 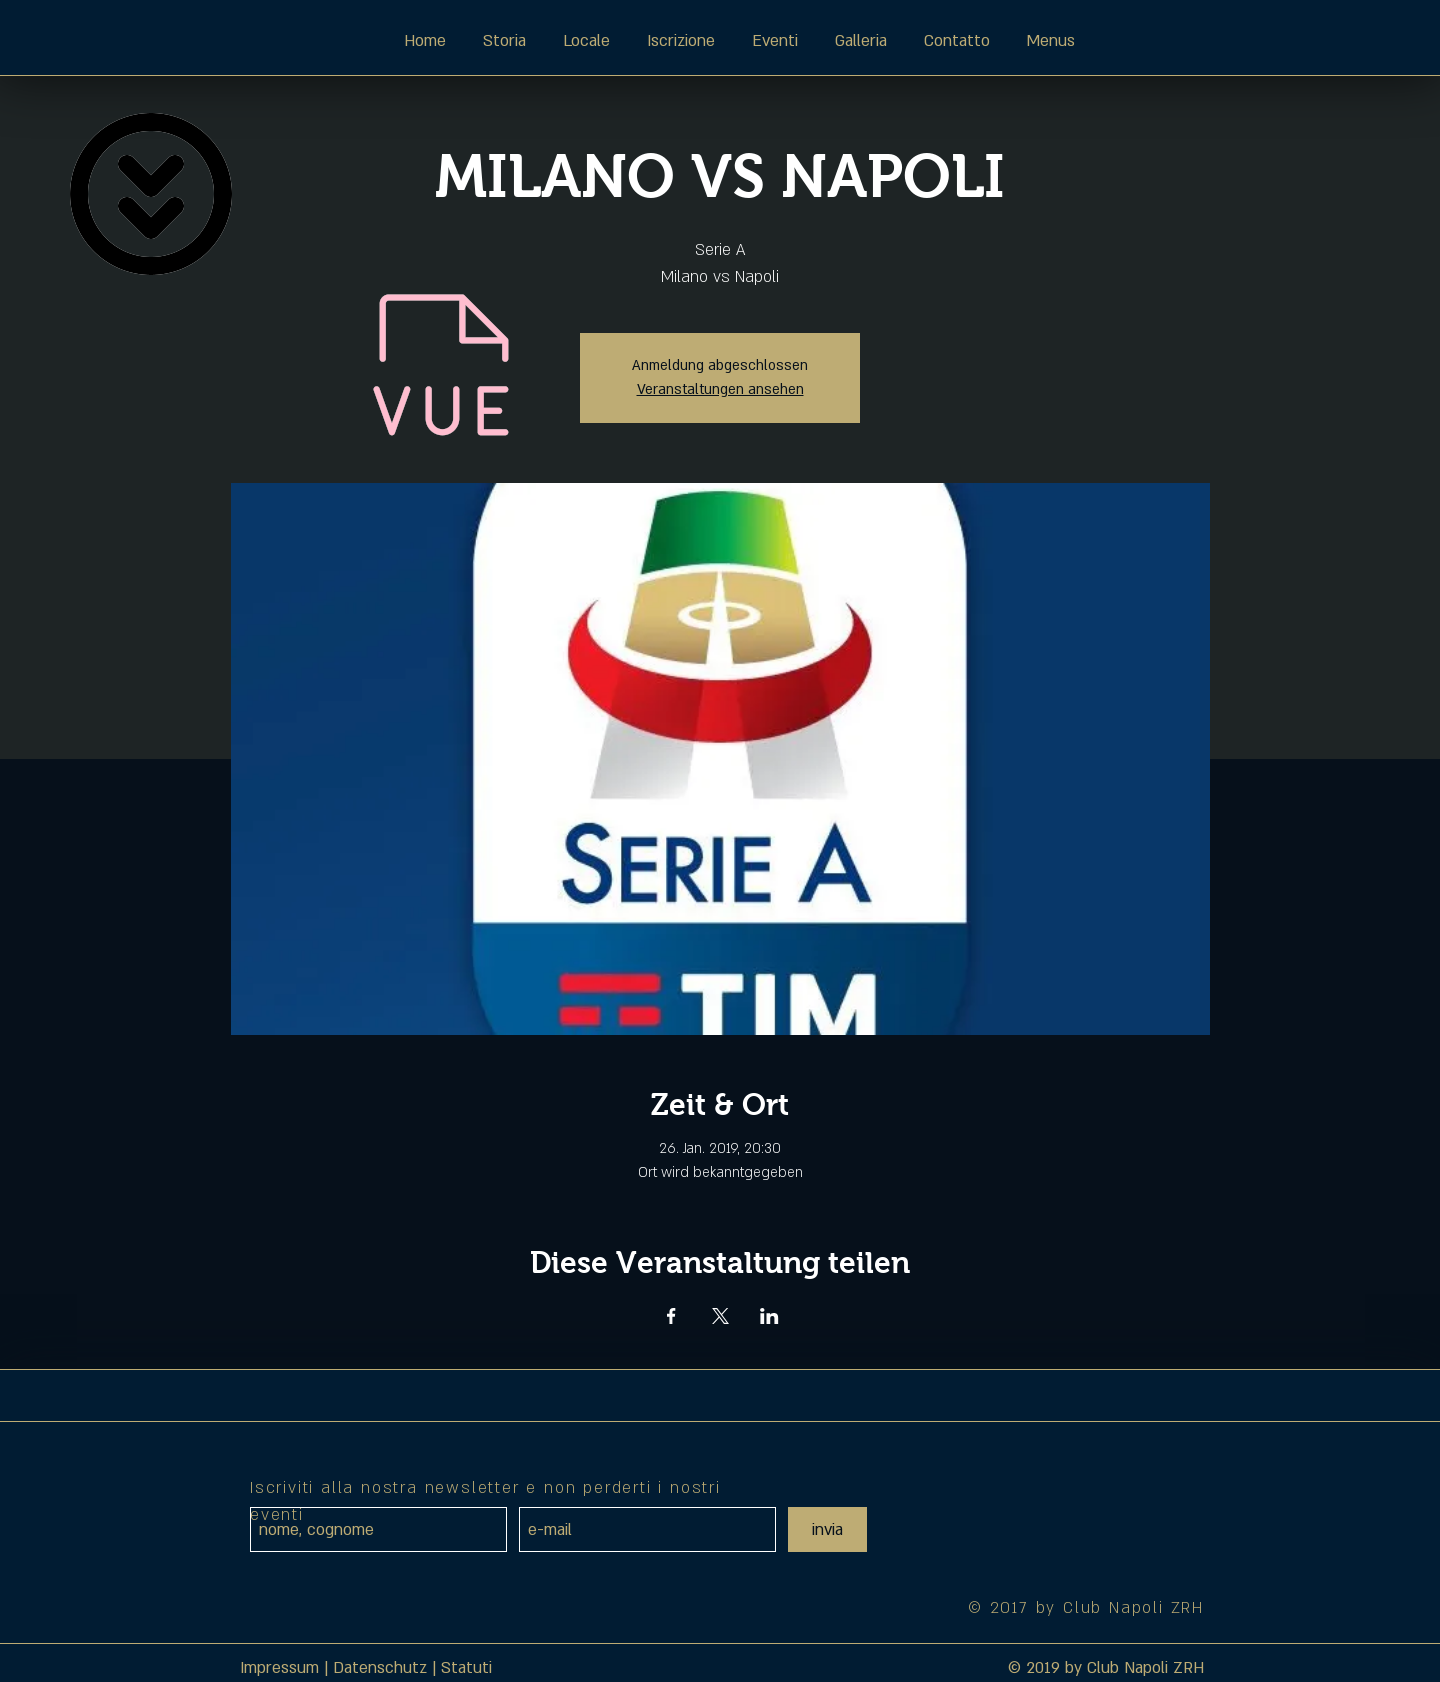 What do you see at coordinates (151, 194) in the screenshot?
I see `expand all content below` at bounding box center [151, 194].